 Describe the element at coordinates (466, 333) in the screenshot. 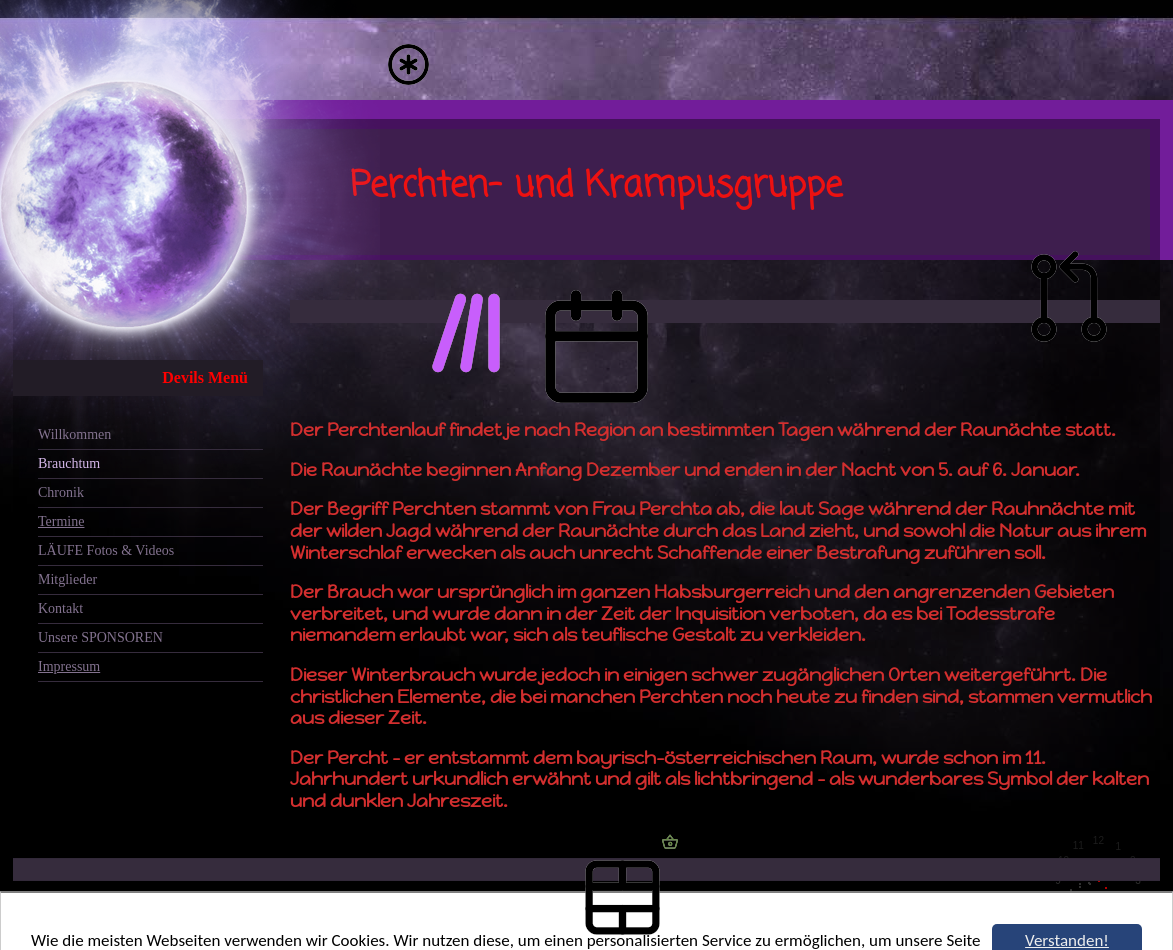

I see `indicates a stack of leaning books or documents` at that location.